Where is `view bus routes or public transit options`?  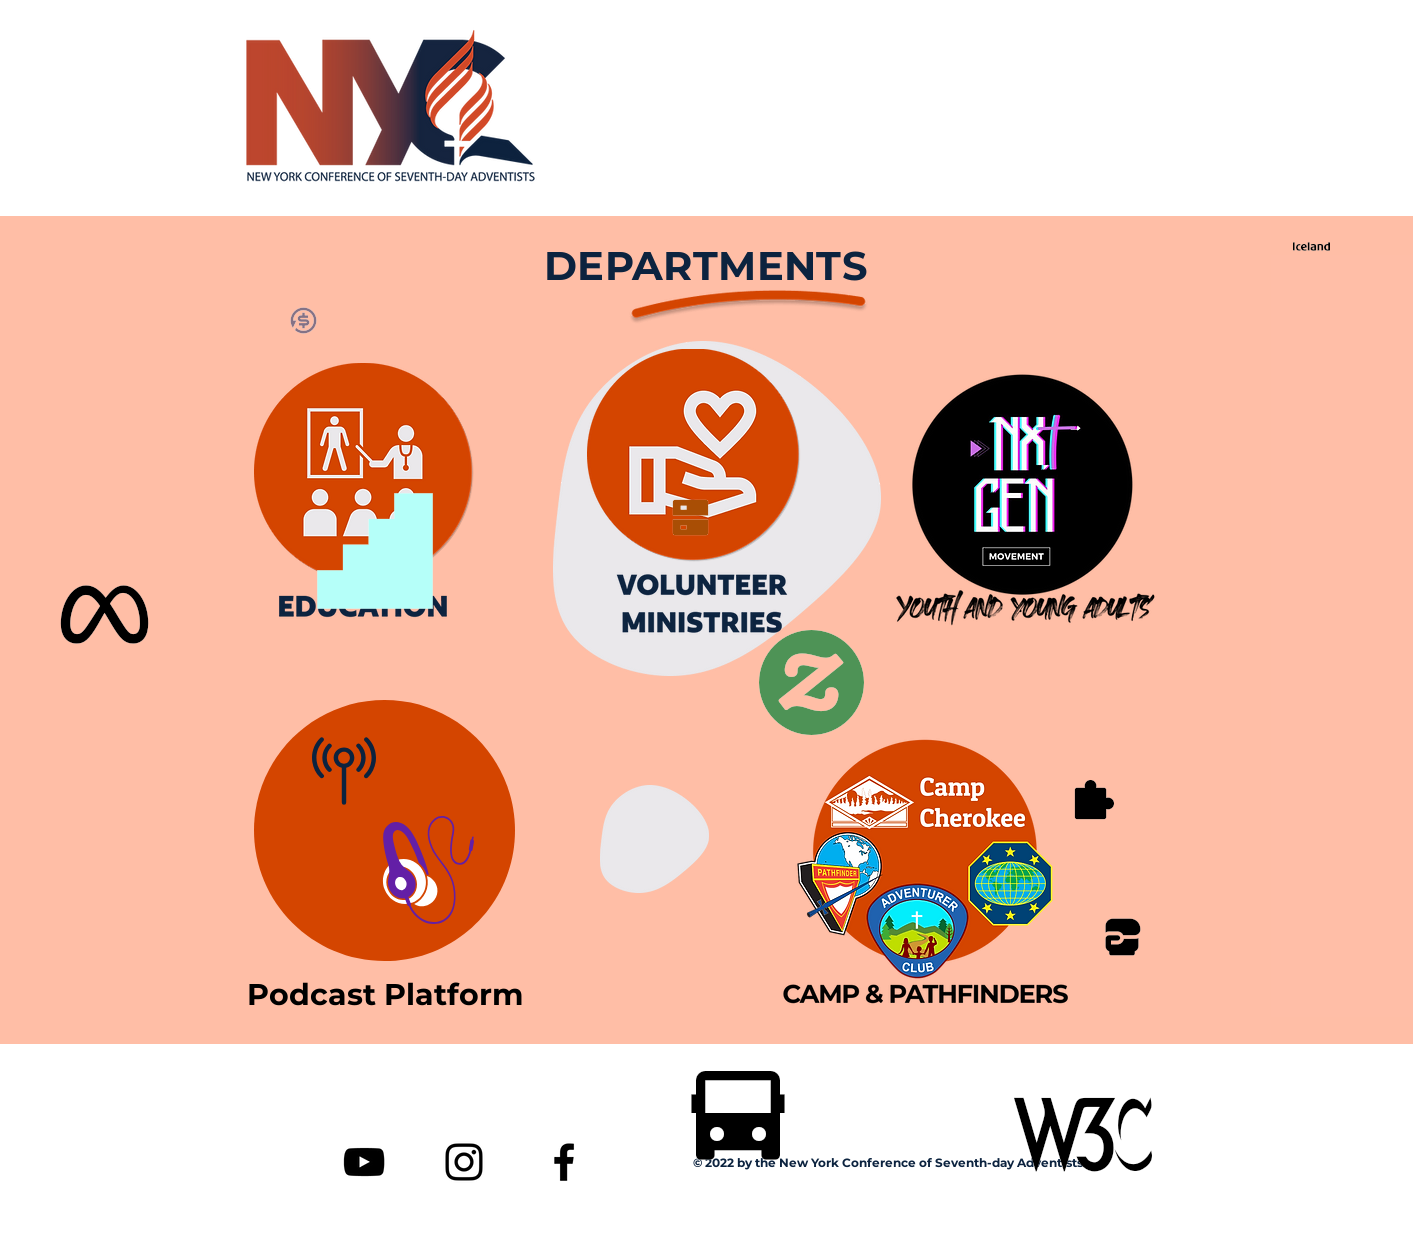 view bus routes or public transit options is located at coordinates (738, 1113).